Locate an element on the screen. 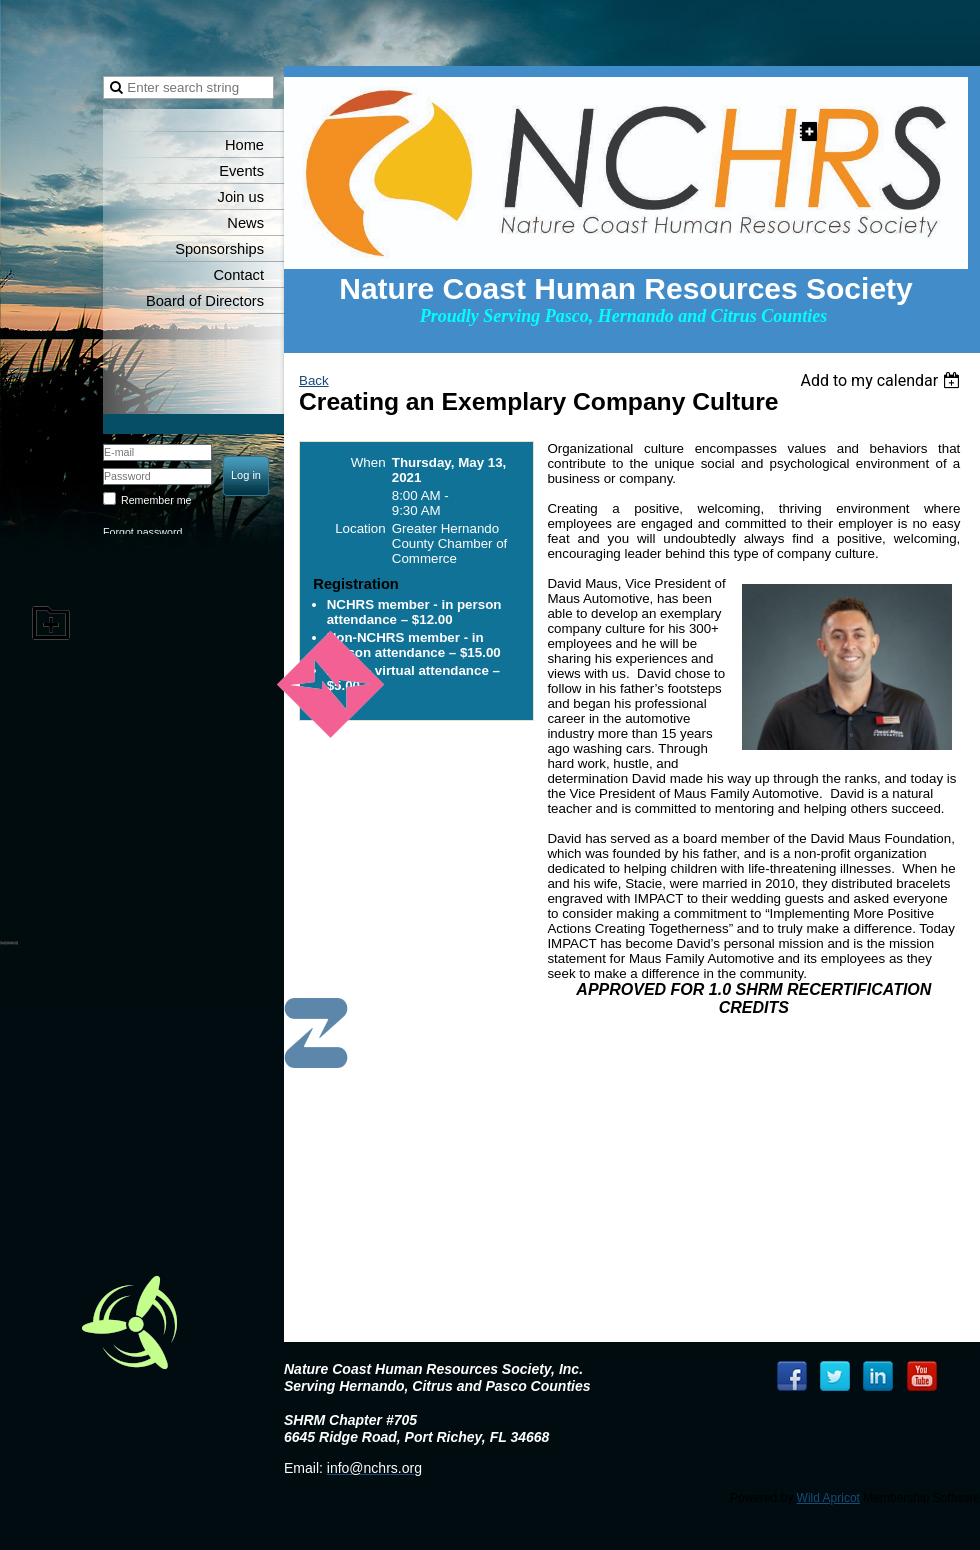  open zulip messaging app is located at coordinates (316, 1033).